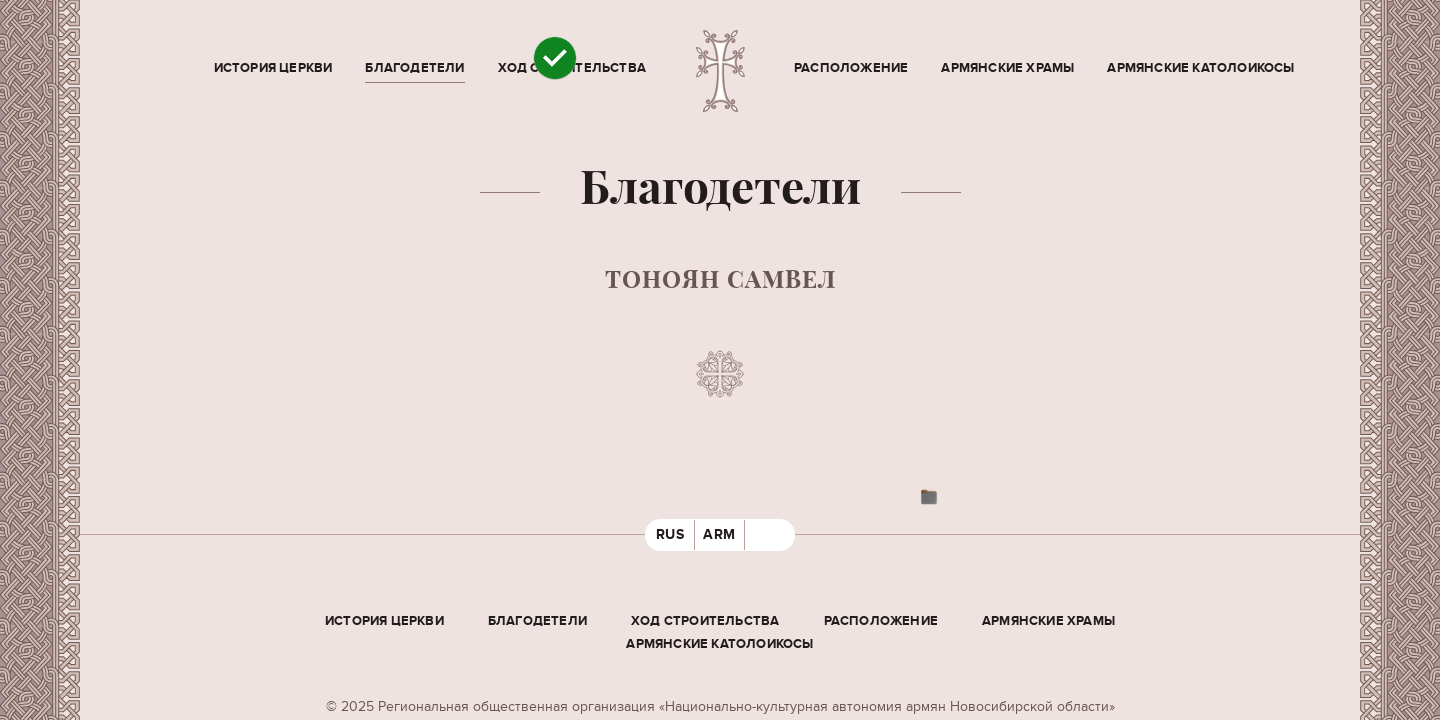 This screenshot has height=720, width=1440. Describe the element at coordinates (555, 58) in the screenshot. I see `mark item as complete or approved` at that location.